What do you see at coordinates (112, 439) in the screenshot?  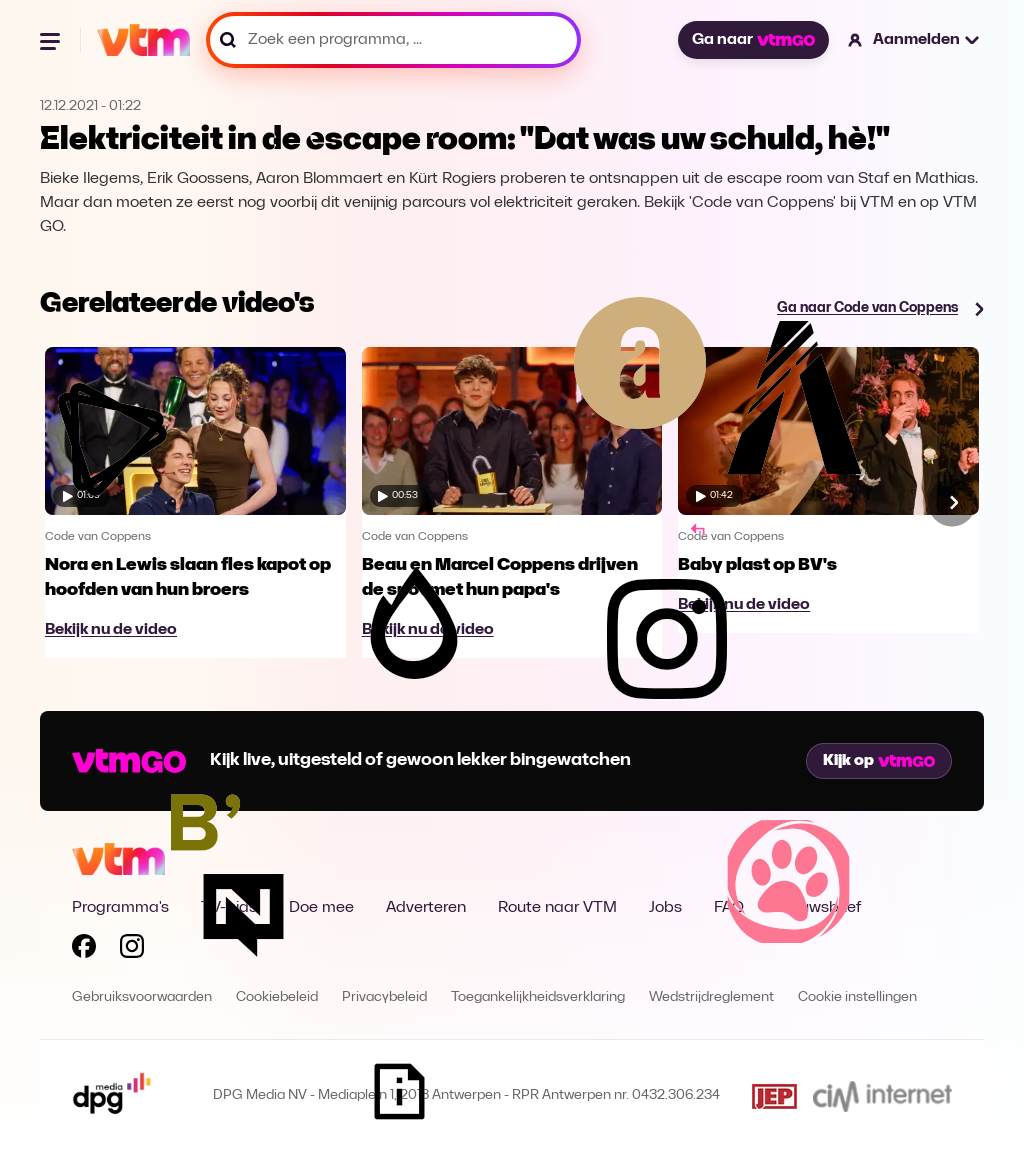 I see `open CiviCRM application` at bounding box center [112, 439].